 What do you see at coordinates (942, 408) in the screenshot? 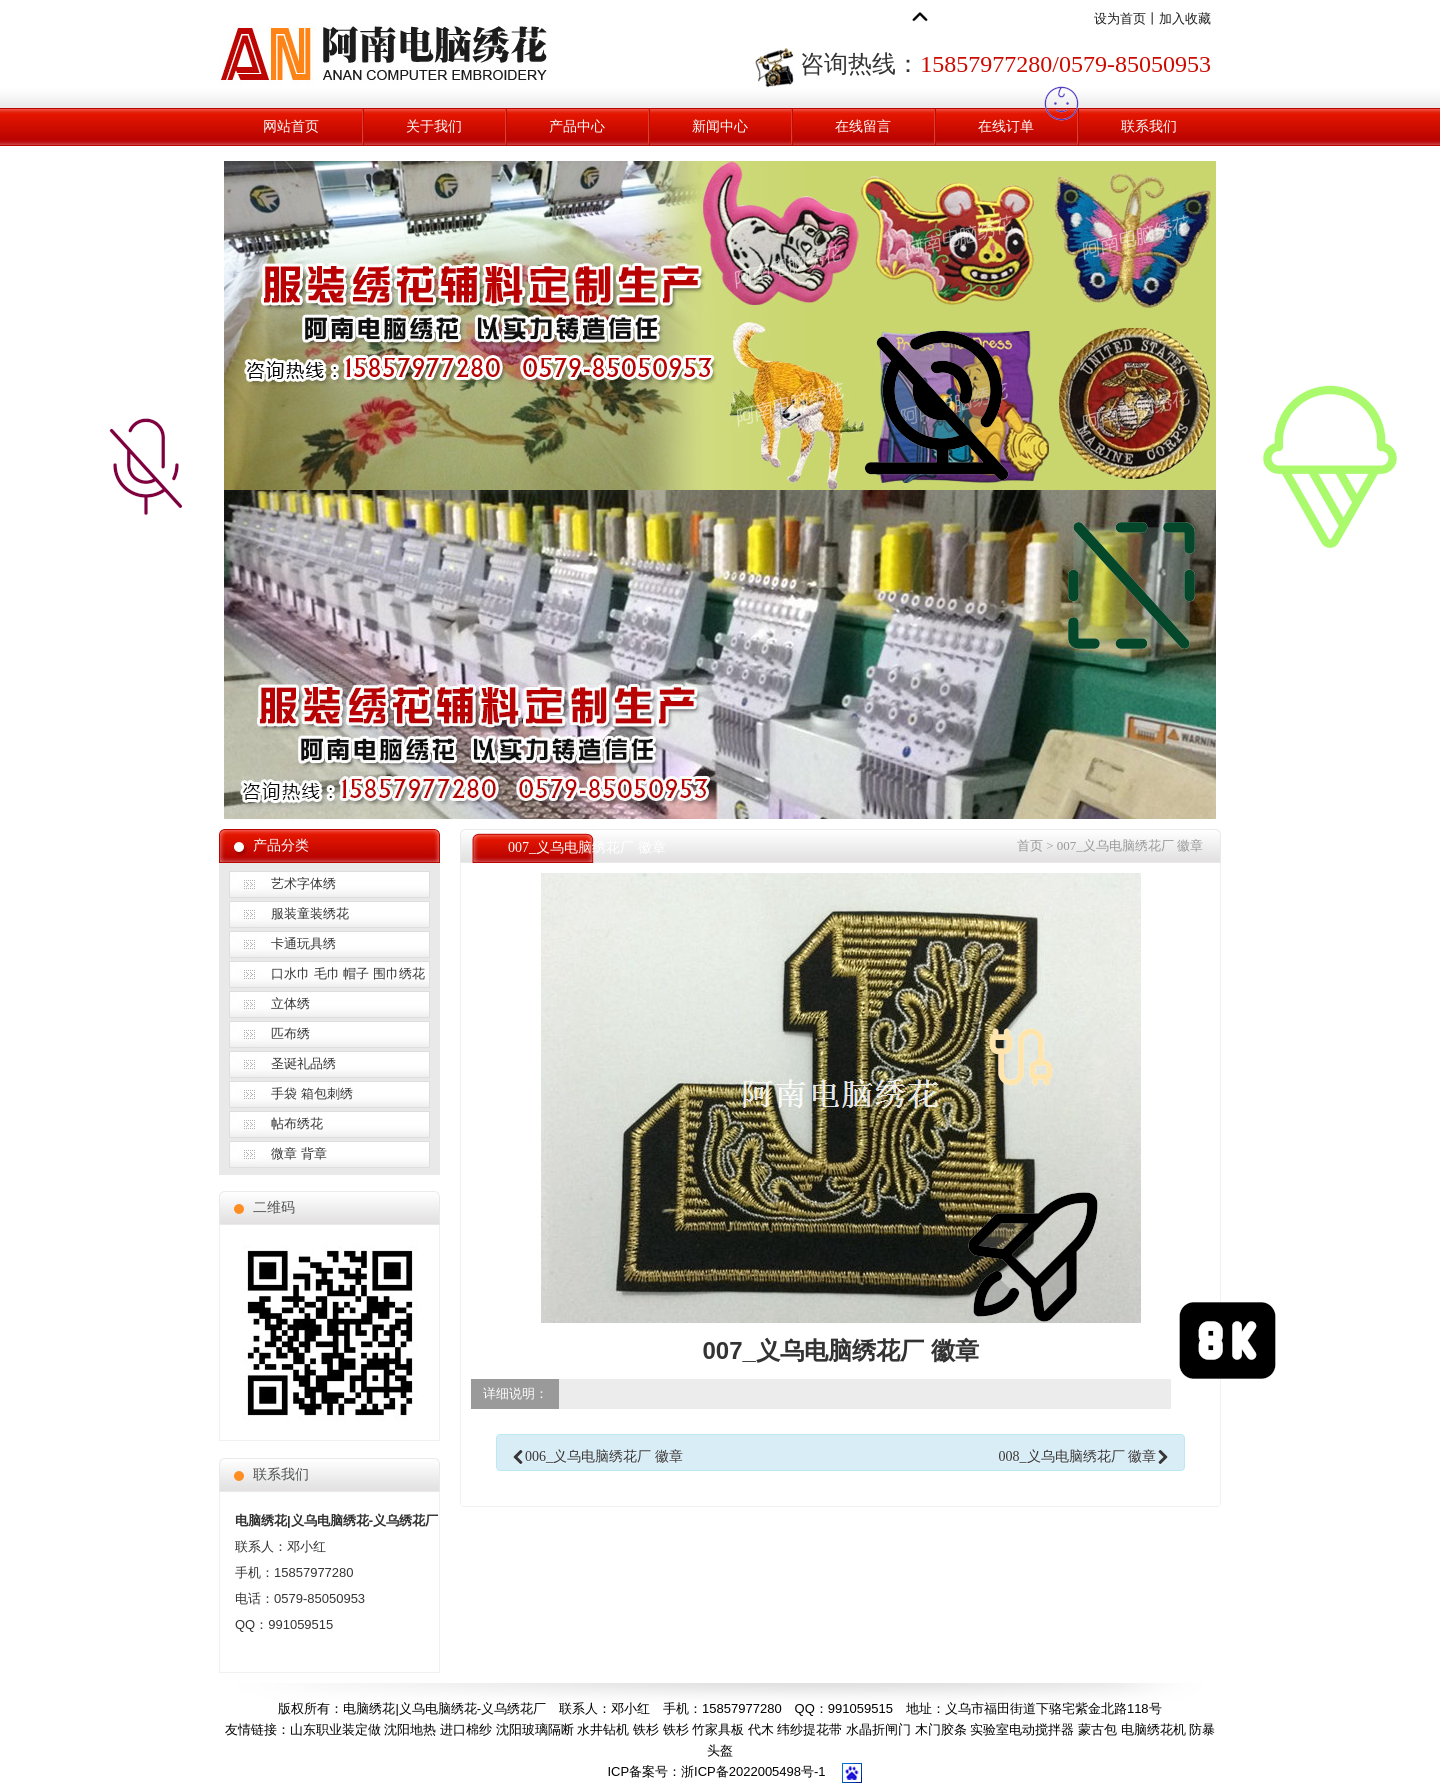
I see `webcam is disabled or turned off` at bounding box center [942, 408].